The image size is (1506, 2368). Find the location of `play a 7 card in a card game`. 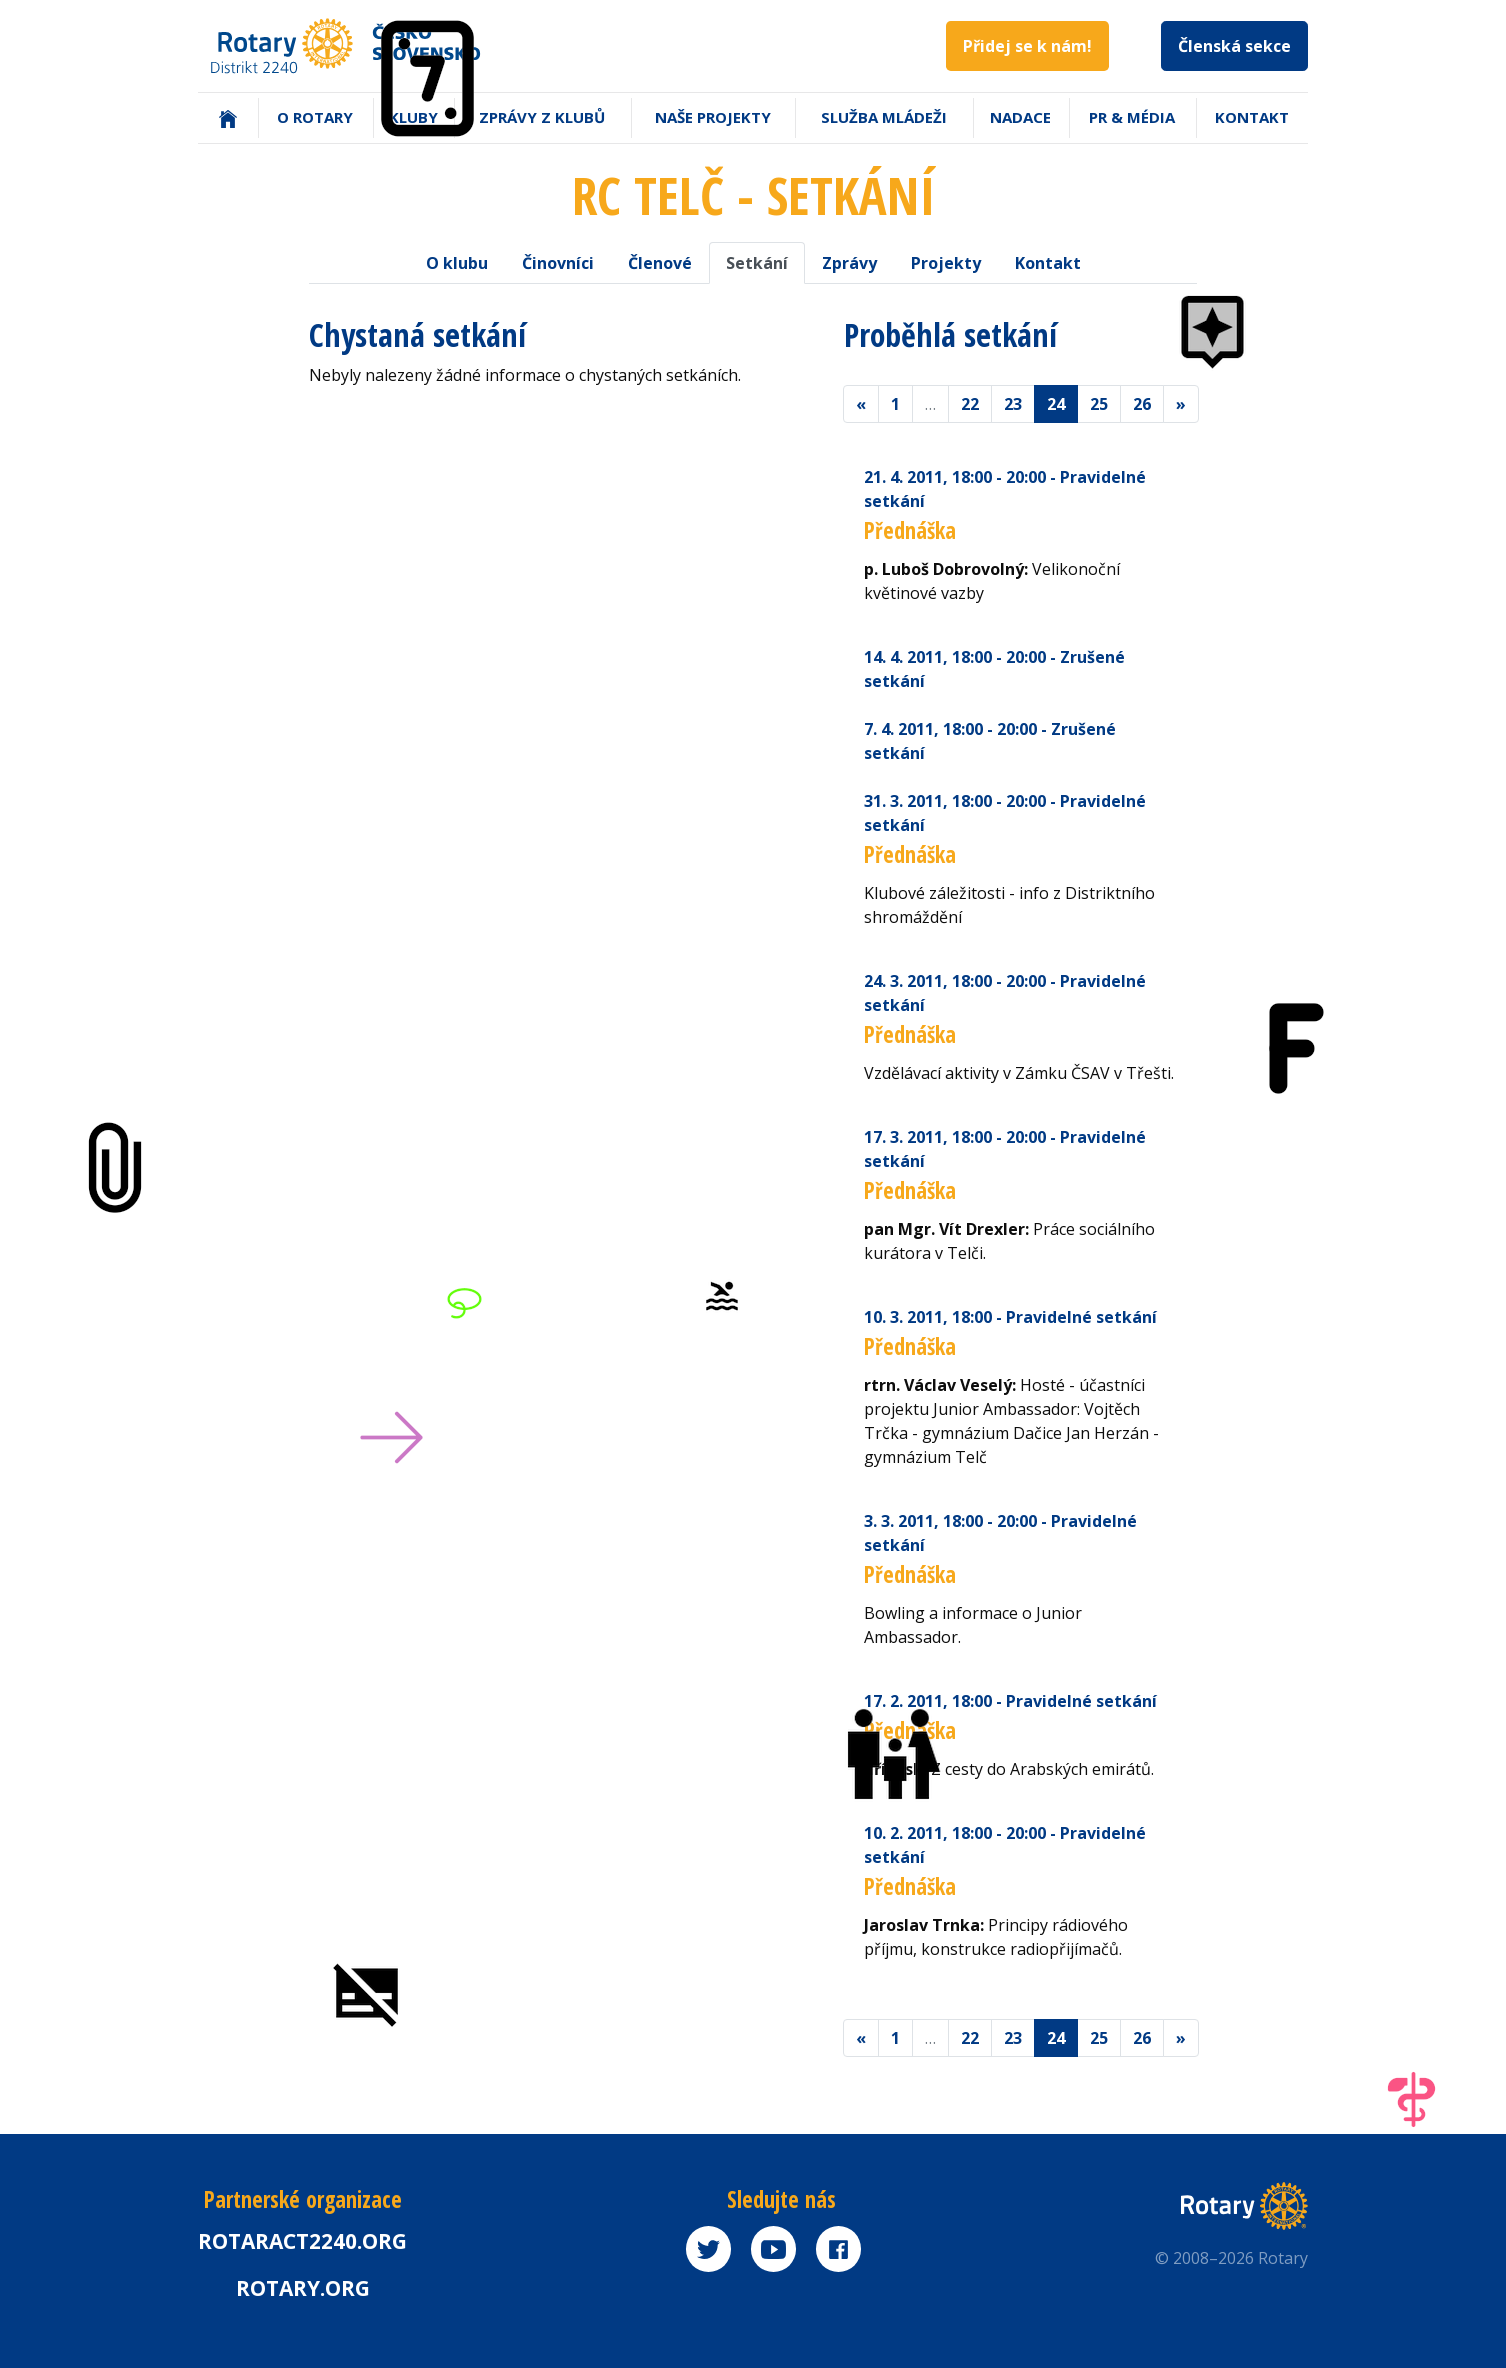

play a 7 card in a card game is located at coordinates (427, 78).